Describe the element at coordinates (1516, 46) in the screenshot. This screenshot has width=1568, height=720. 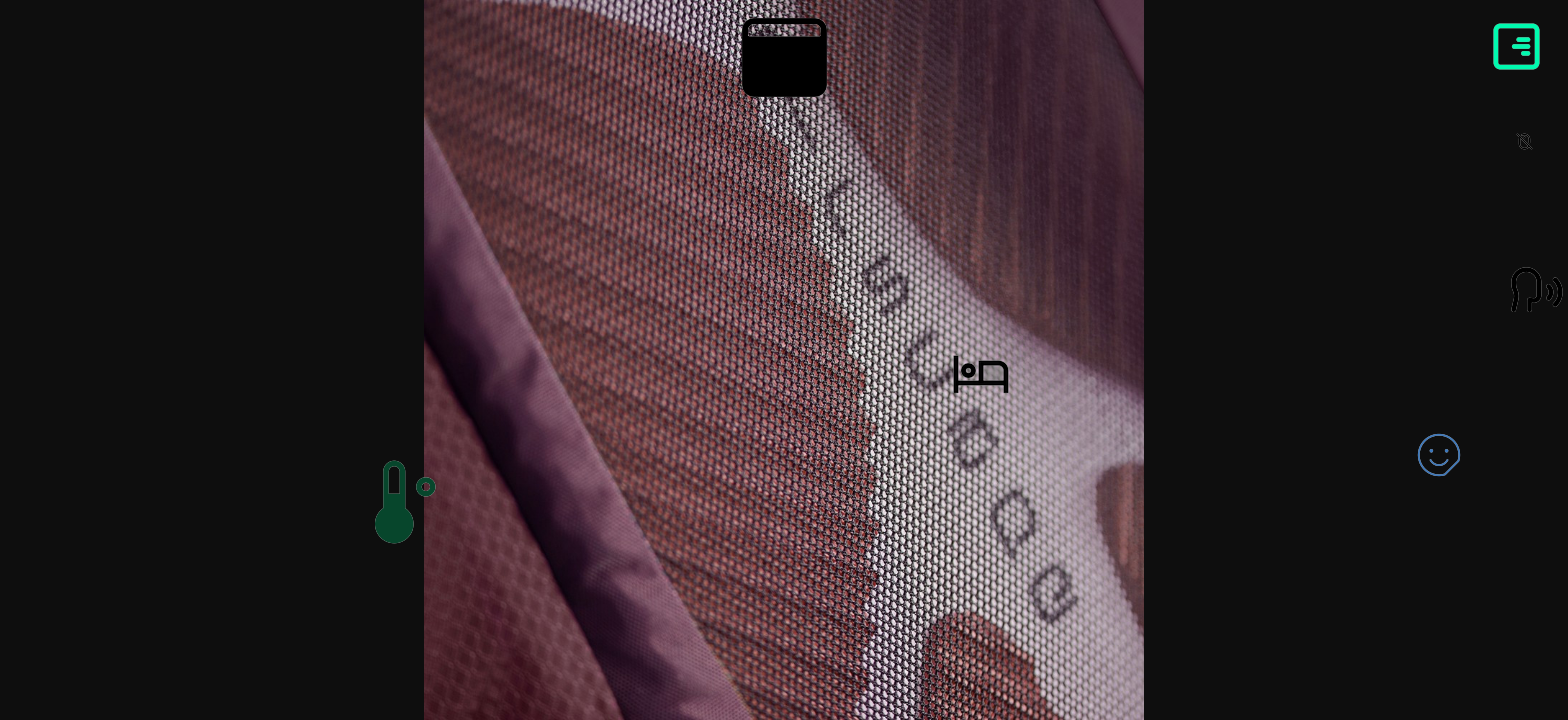
I see `align content to the right middle of a container` at that location.